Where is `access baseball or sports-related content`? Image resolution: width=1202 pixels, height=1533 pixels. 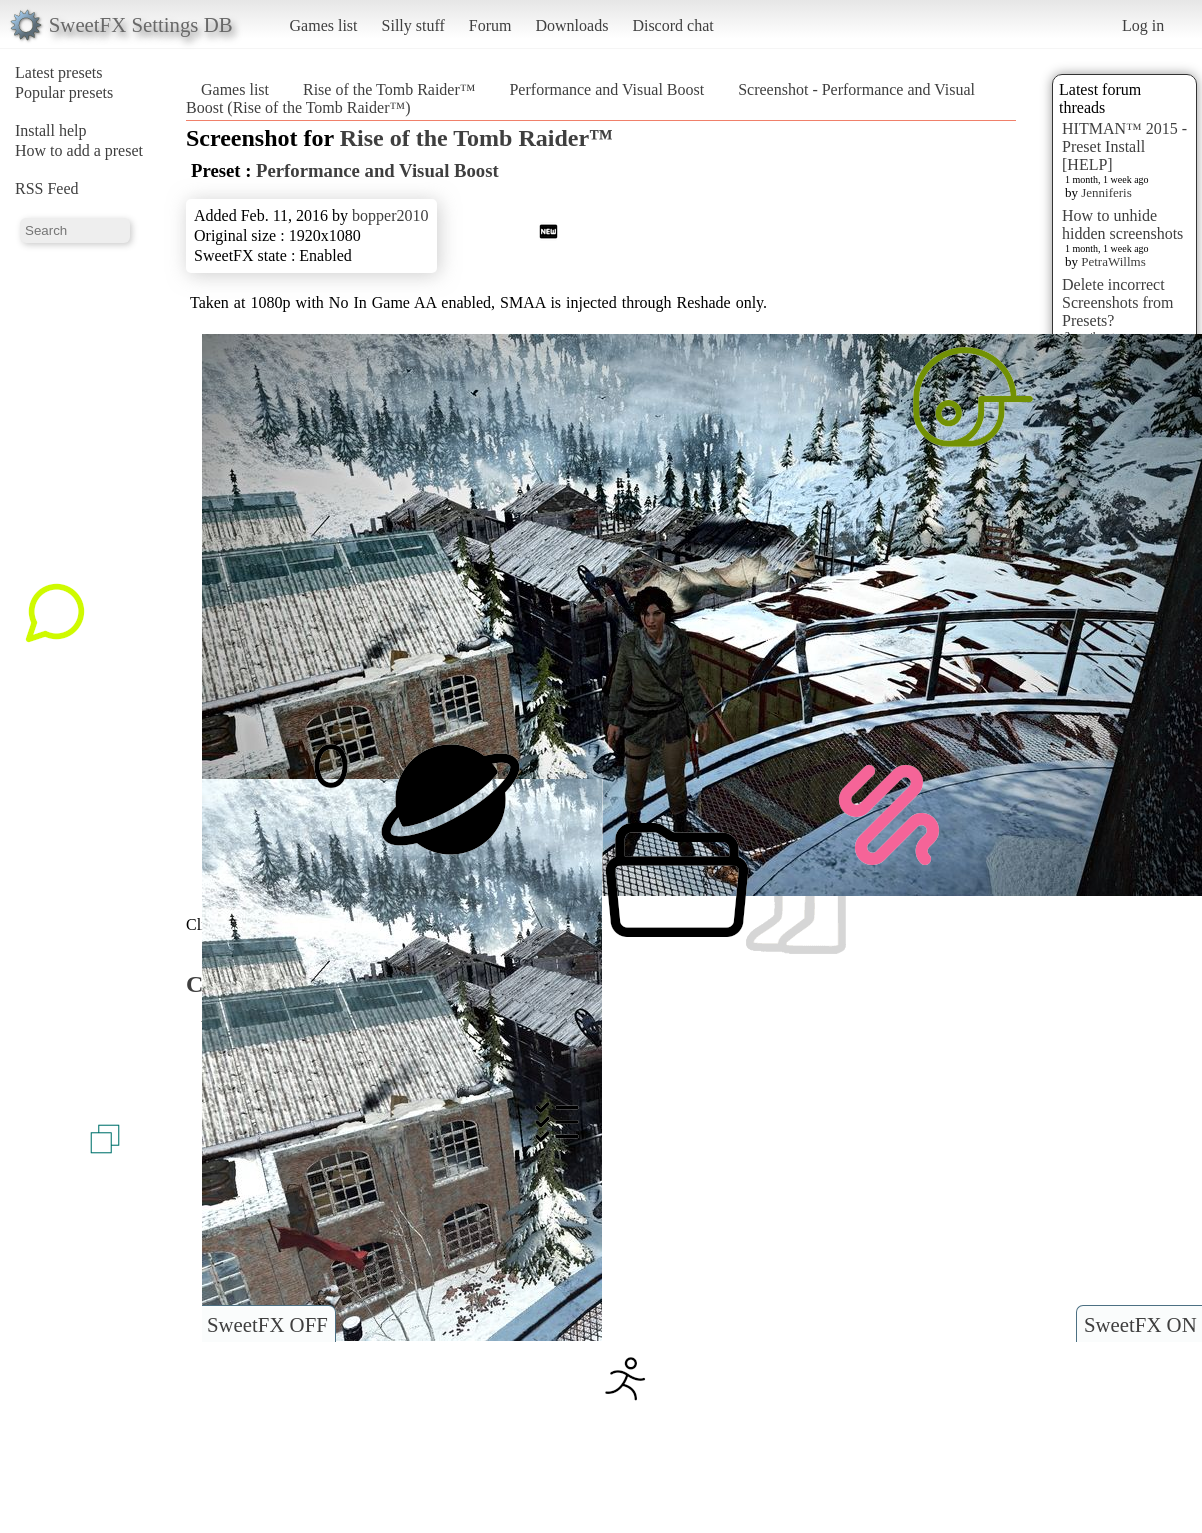 access baseball or sports-related content is located at coordinates (969, 399).